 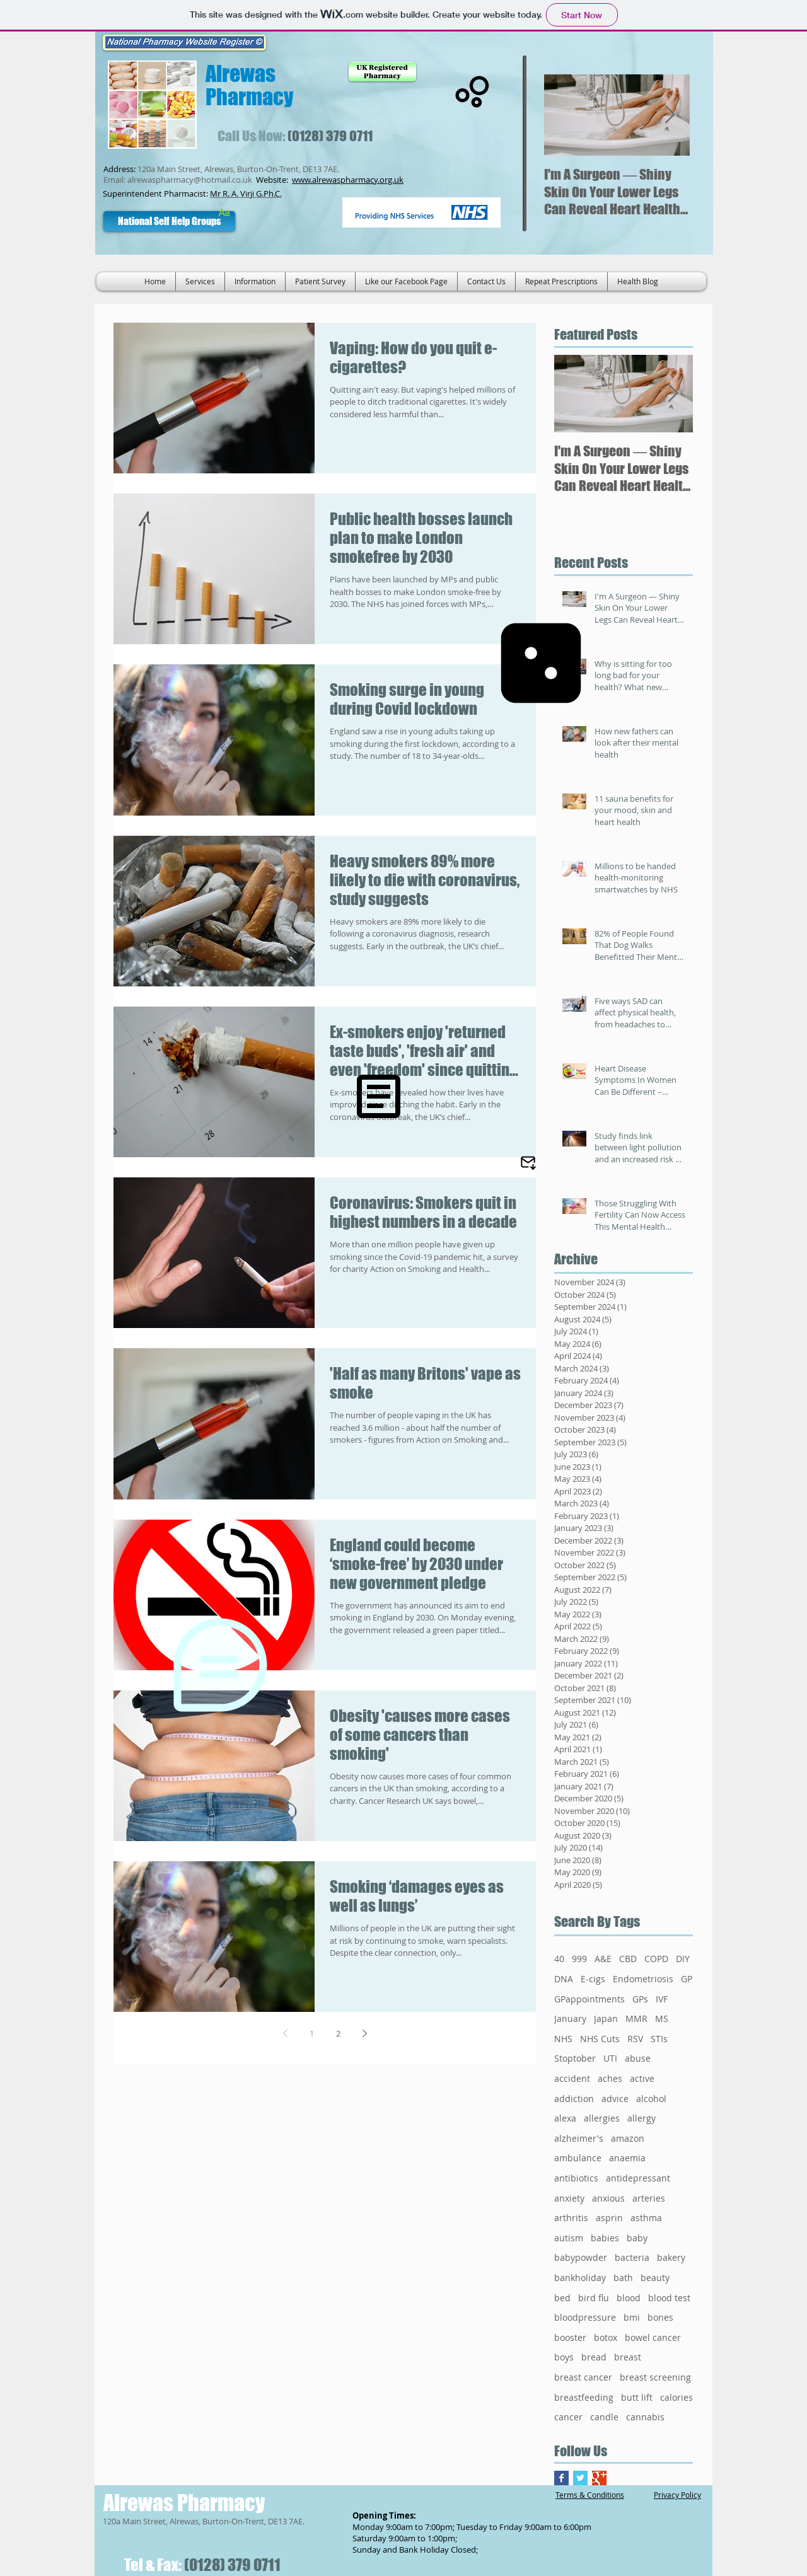 What do you see at coordinates (218, 1666) in the screenshot?
I see `open chat or messaging` at bounding box center [218, 1666].